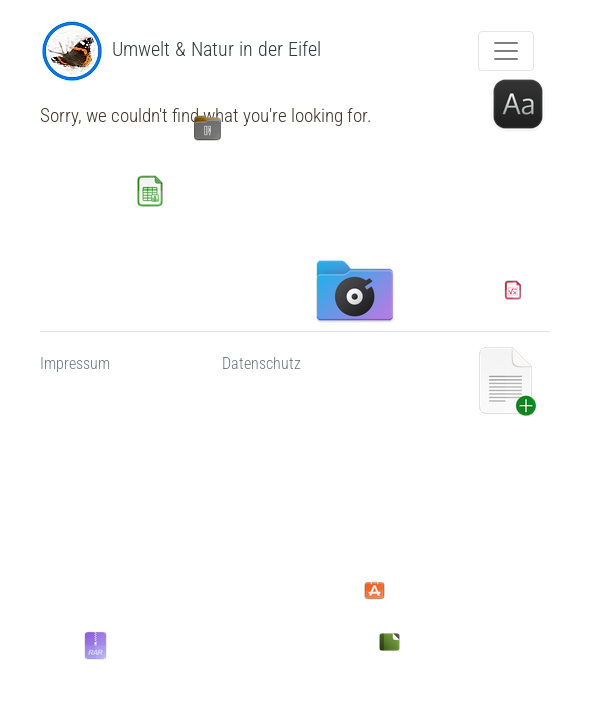 This screenshot has width=589, height=720. What do you see at coordinates (389, 641) in the screenshot?
I see `change desktop wallpaper settings` at bounding box center [389, 641].